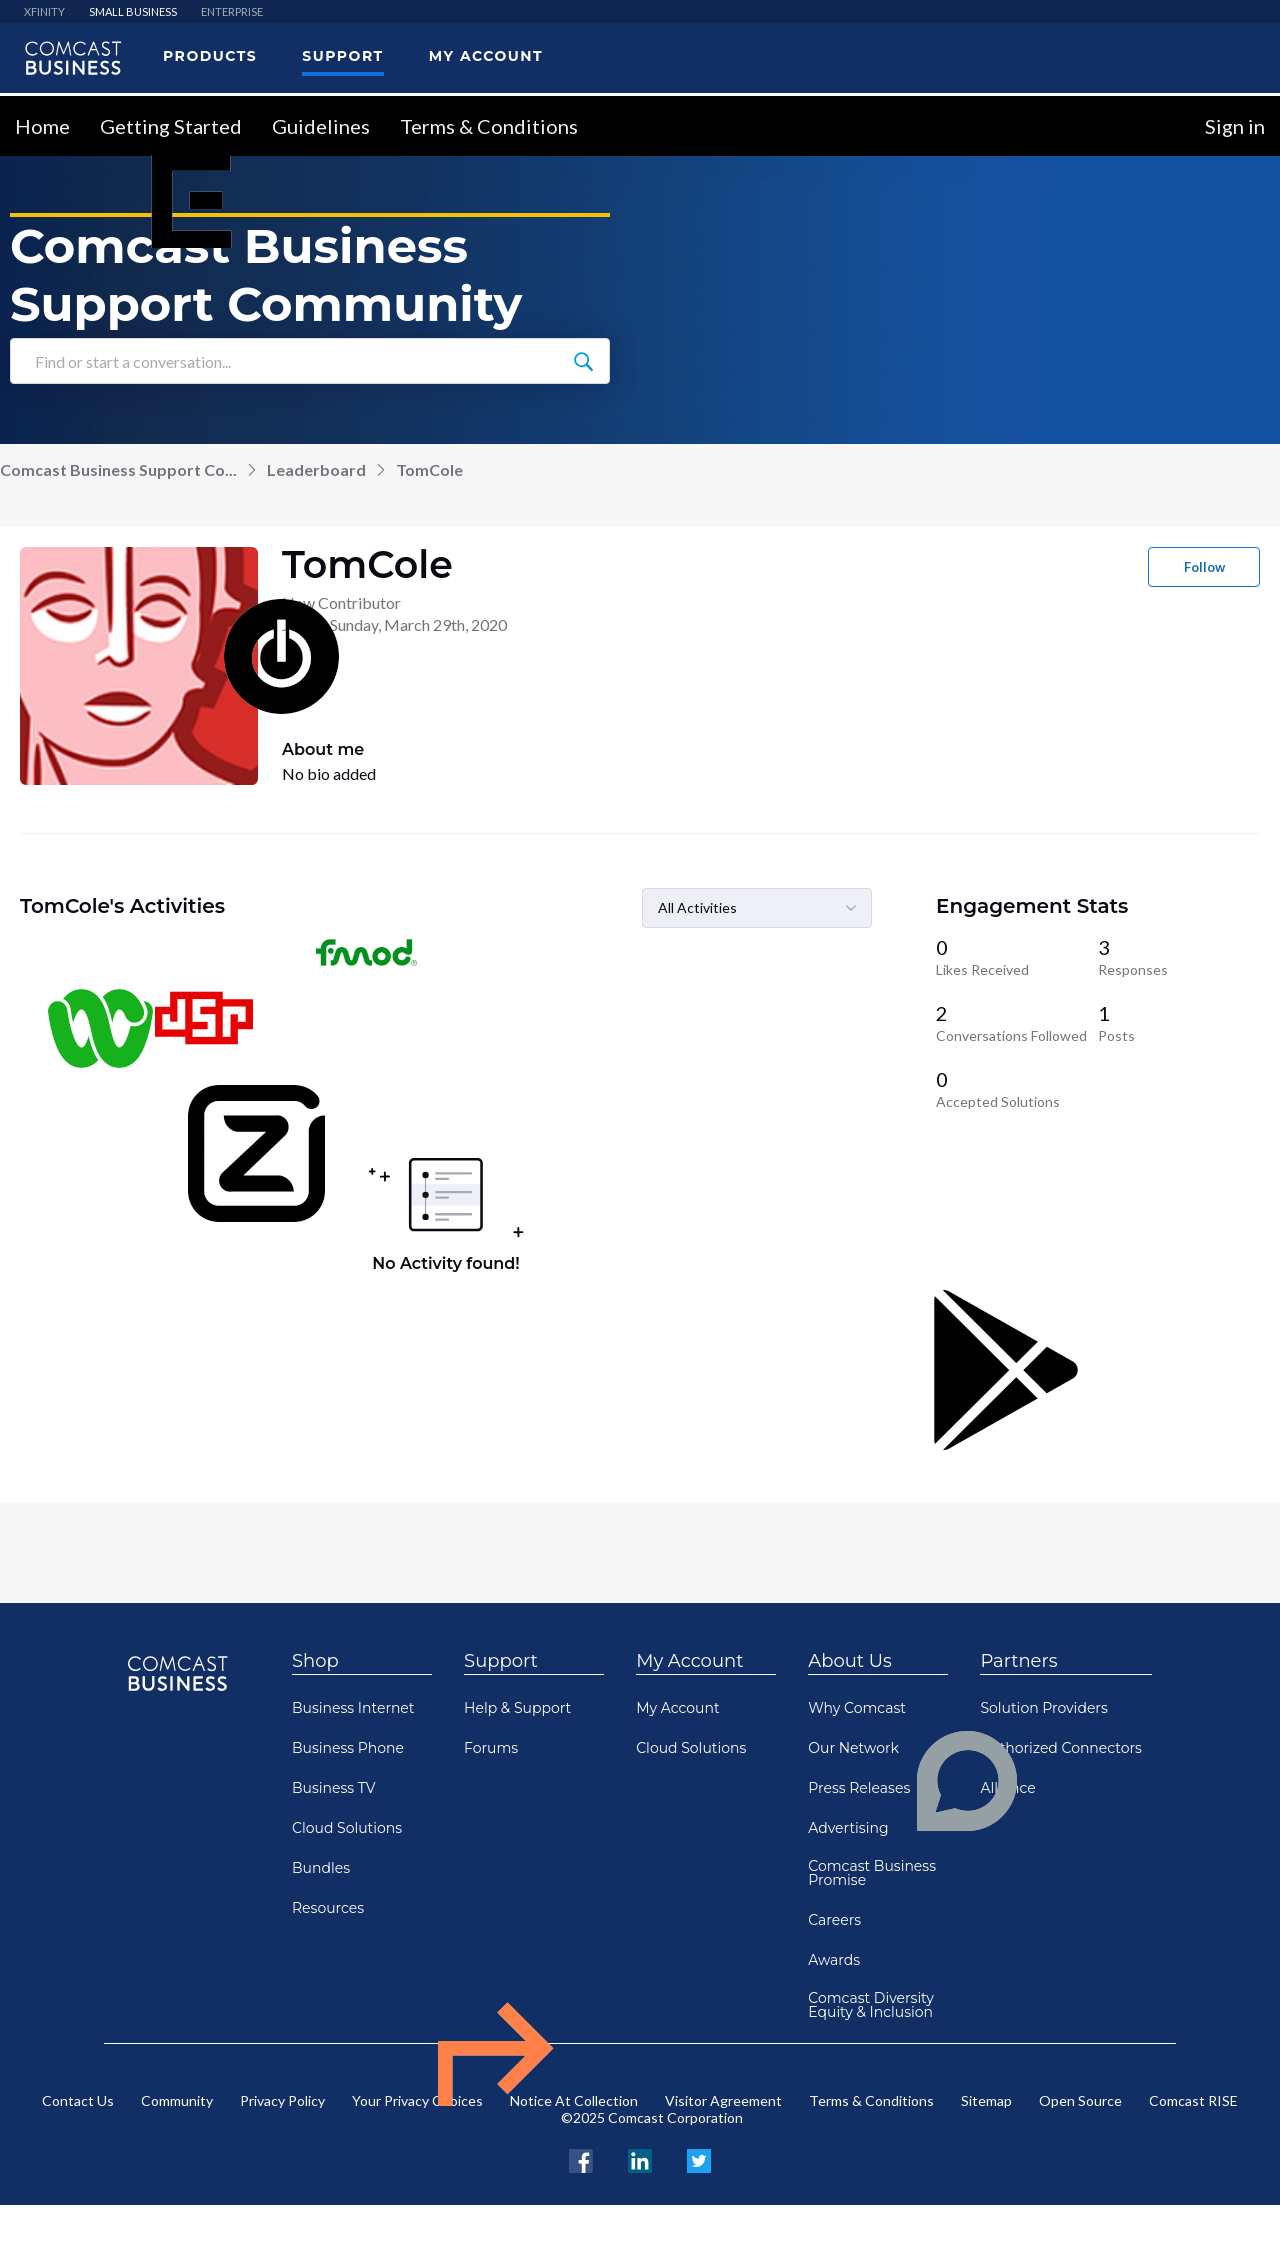 Image resolution: width=1280 pixels, height=2249 pixels. Describe the element at coordinates (204, 1018) in the screenshot. I see `jsr (javascript registry) logo` at that location.